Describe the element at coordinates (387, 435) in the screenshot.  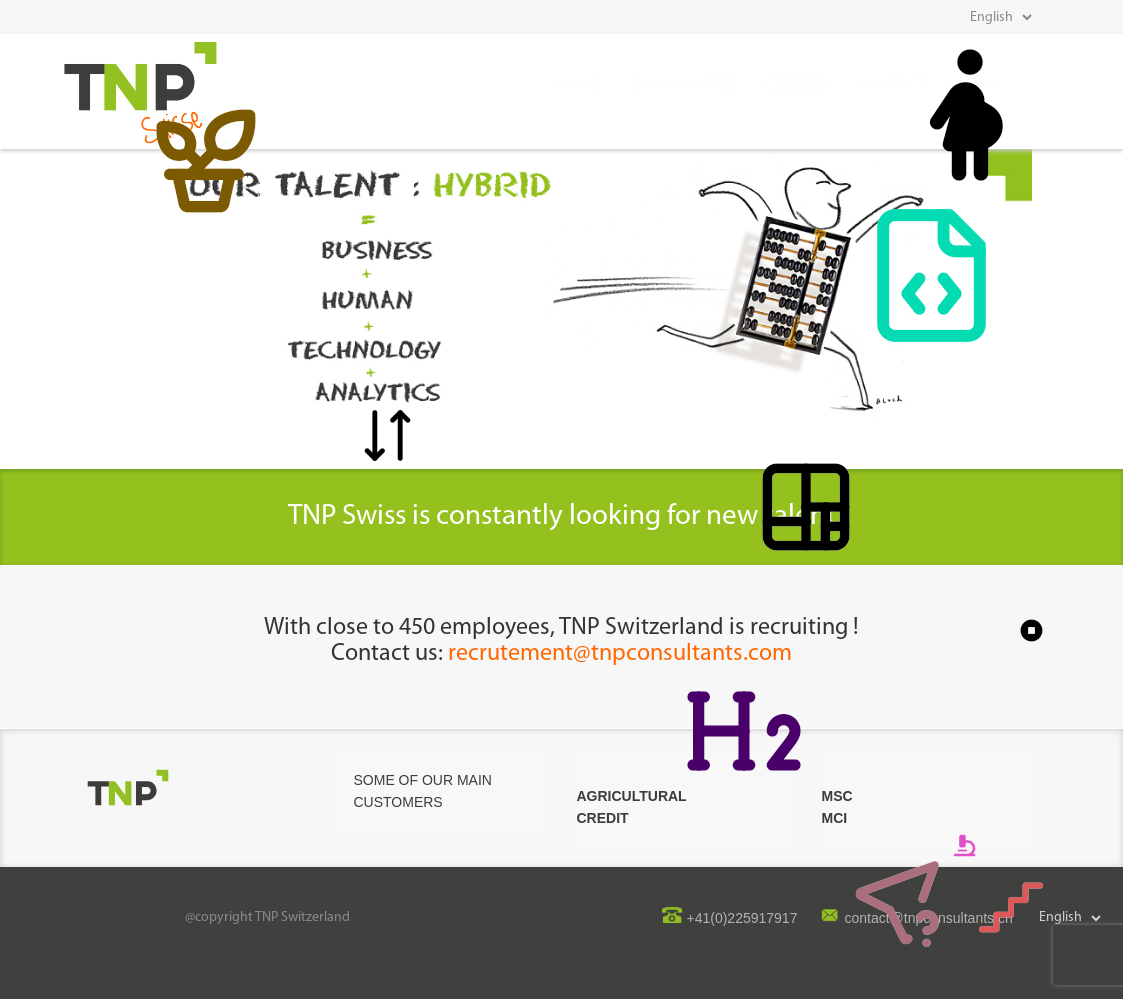
I see `sort items in ascending or descending order` at that location.